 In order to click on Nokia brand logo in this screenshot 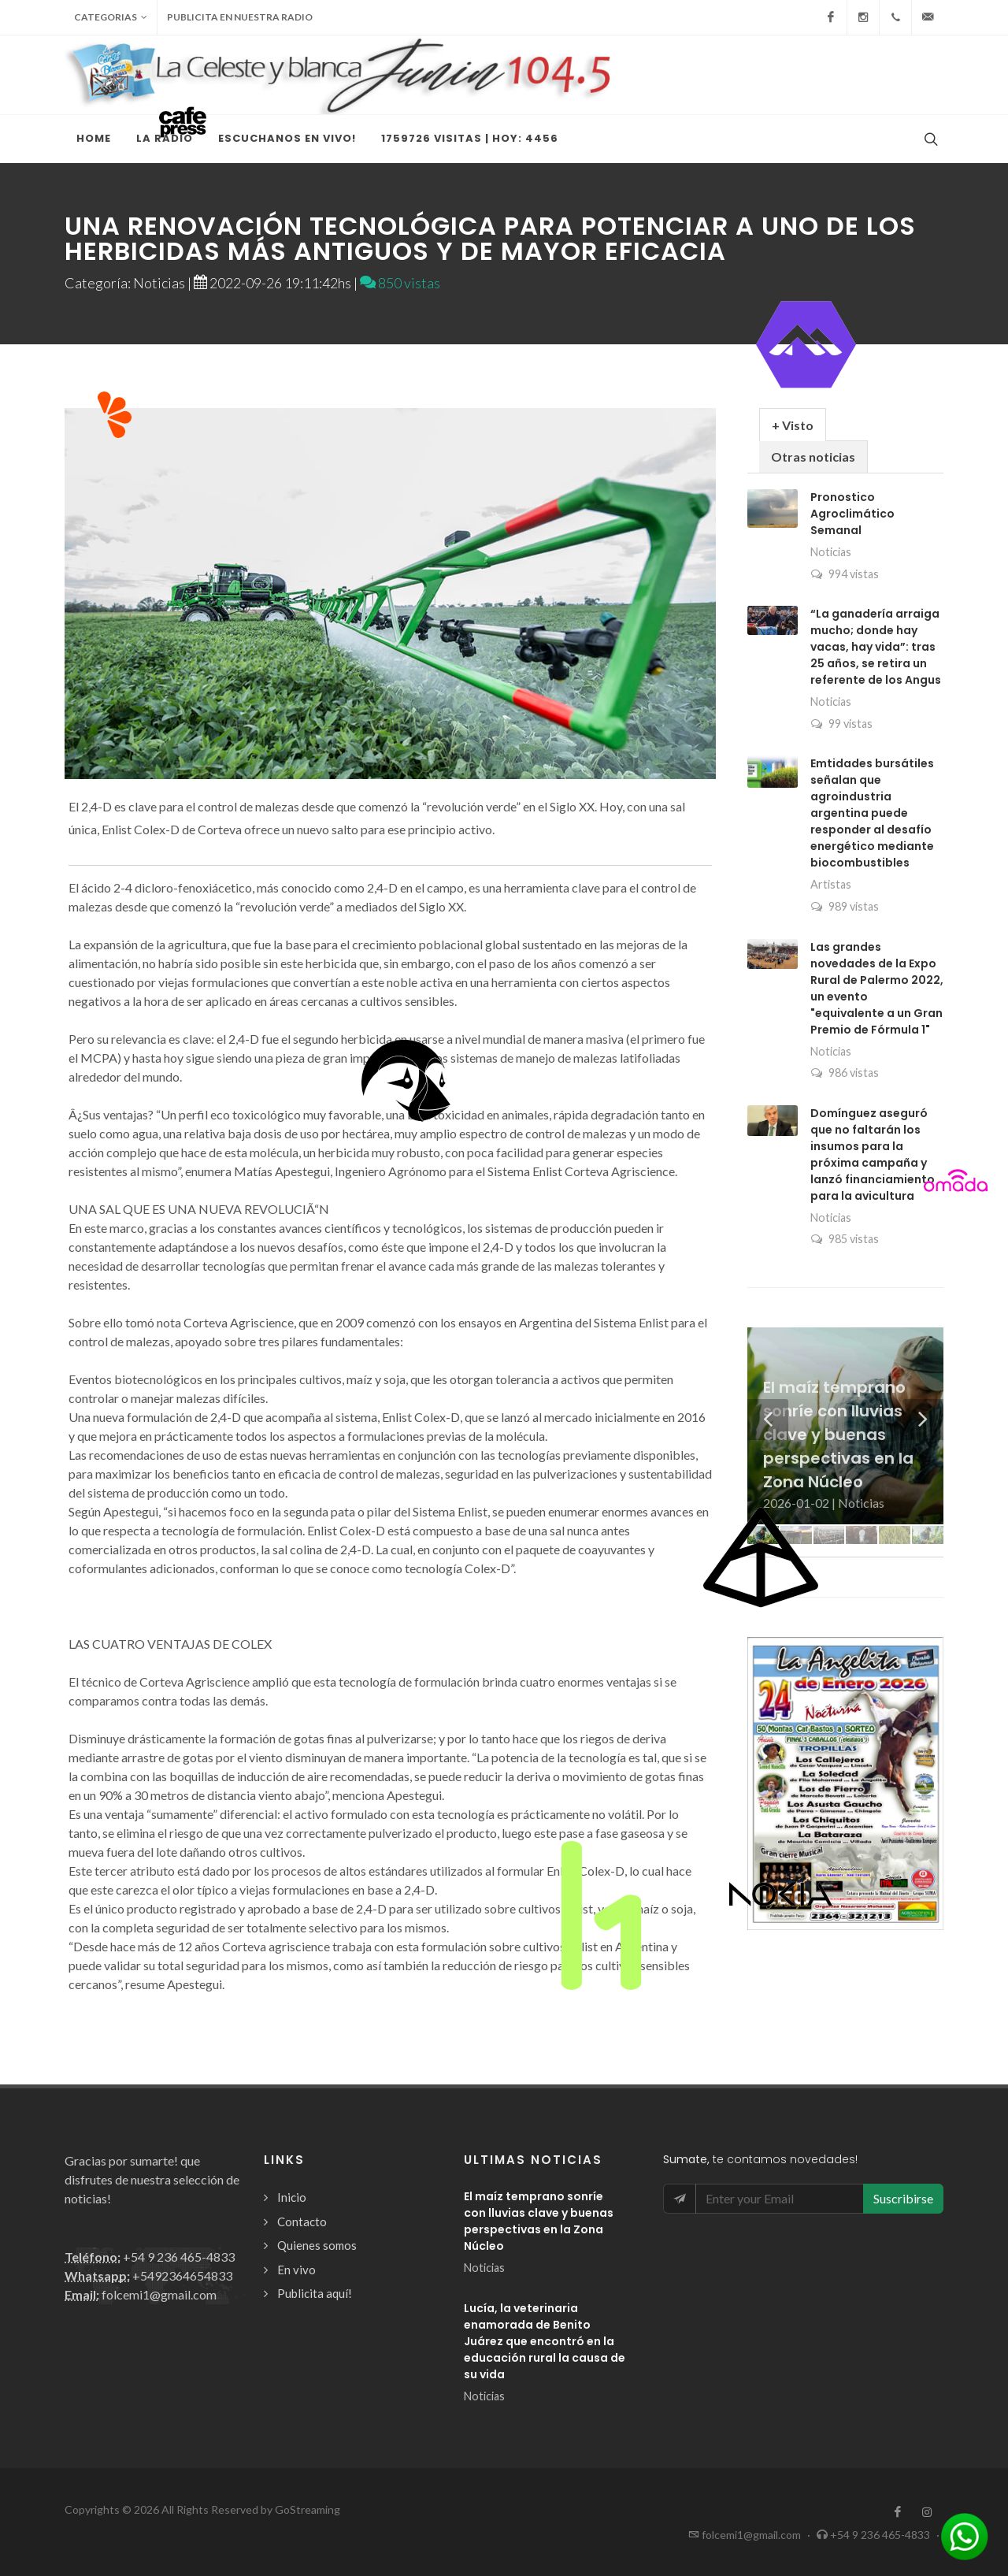, I will do `click(780, 1894)`.